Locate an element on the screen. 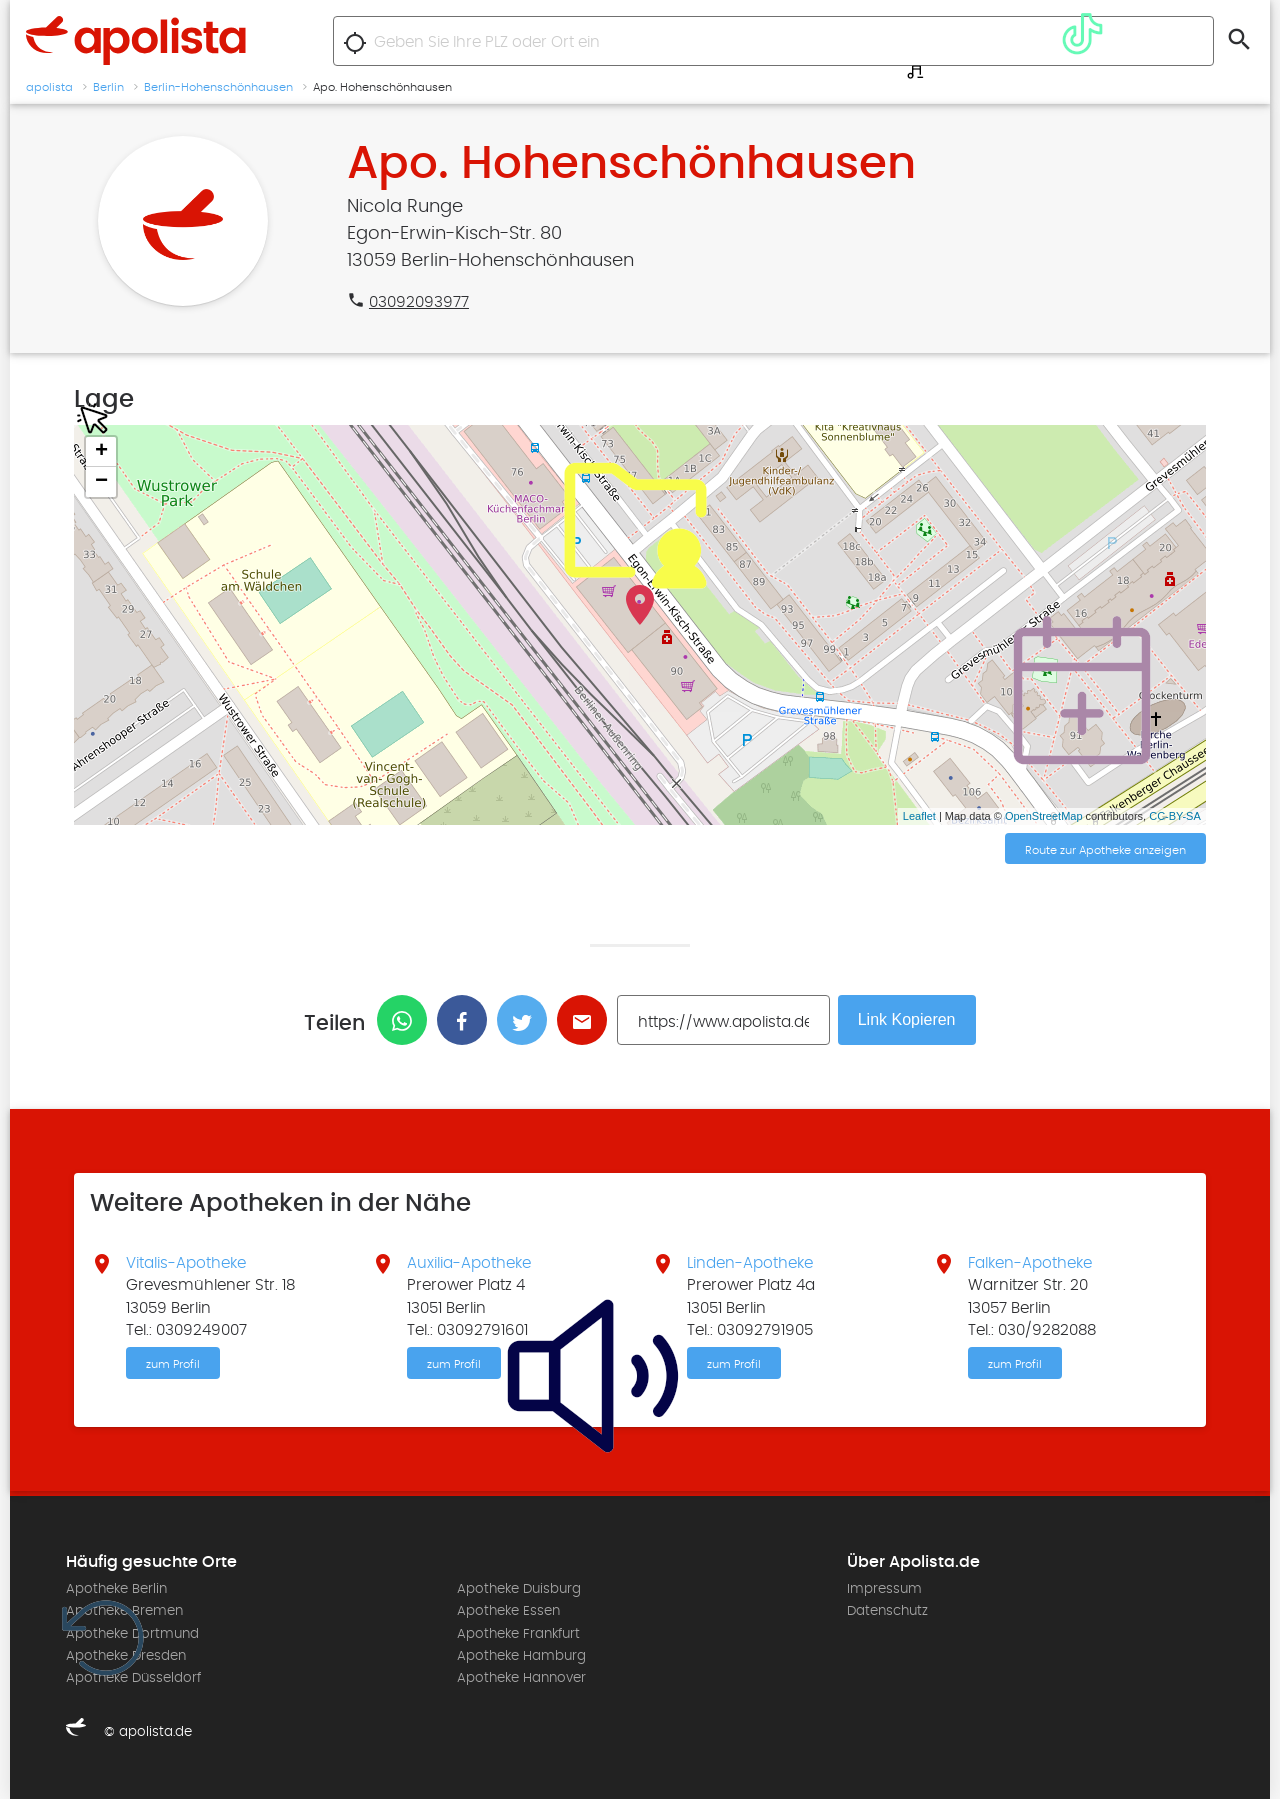 Image resolution: width=1280 pixels, height=1799 pixels. add a new calendar event is located at coordinates (1082, 696).